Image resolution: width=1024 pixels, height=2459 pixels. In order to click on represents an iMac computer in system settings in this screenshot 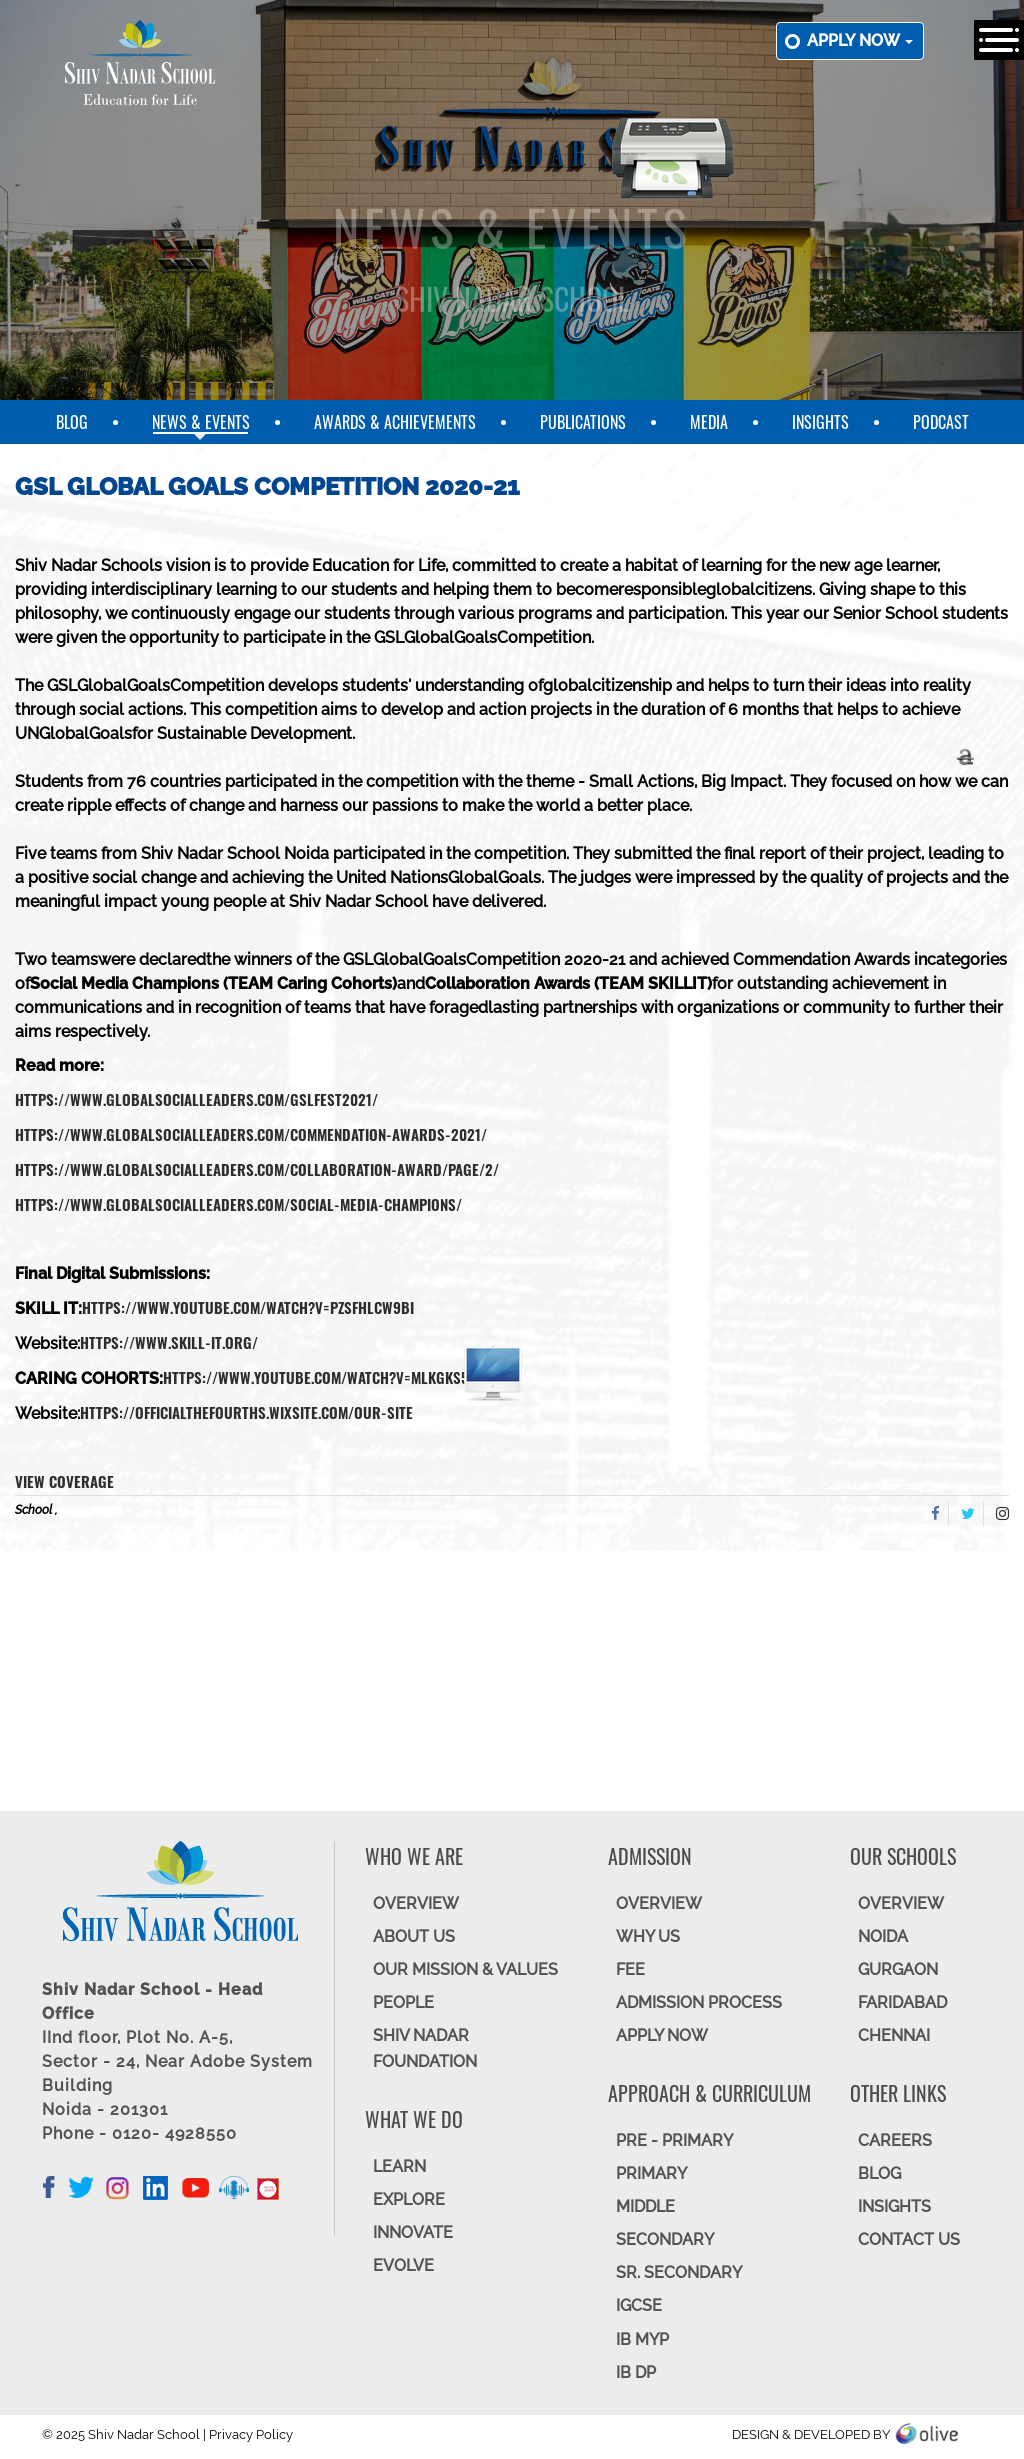, I will do `click(493, 1373)`.